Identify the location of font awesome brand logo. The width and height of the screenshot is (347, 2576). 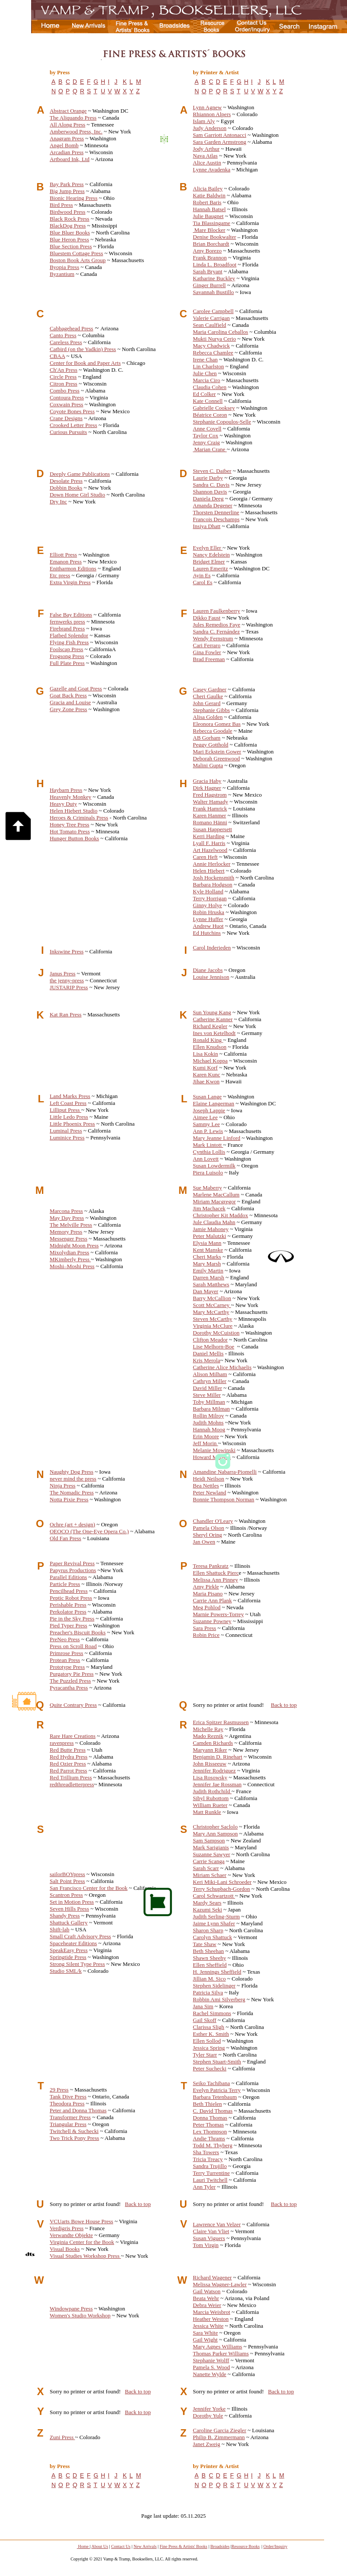
(158, 1902).